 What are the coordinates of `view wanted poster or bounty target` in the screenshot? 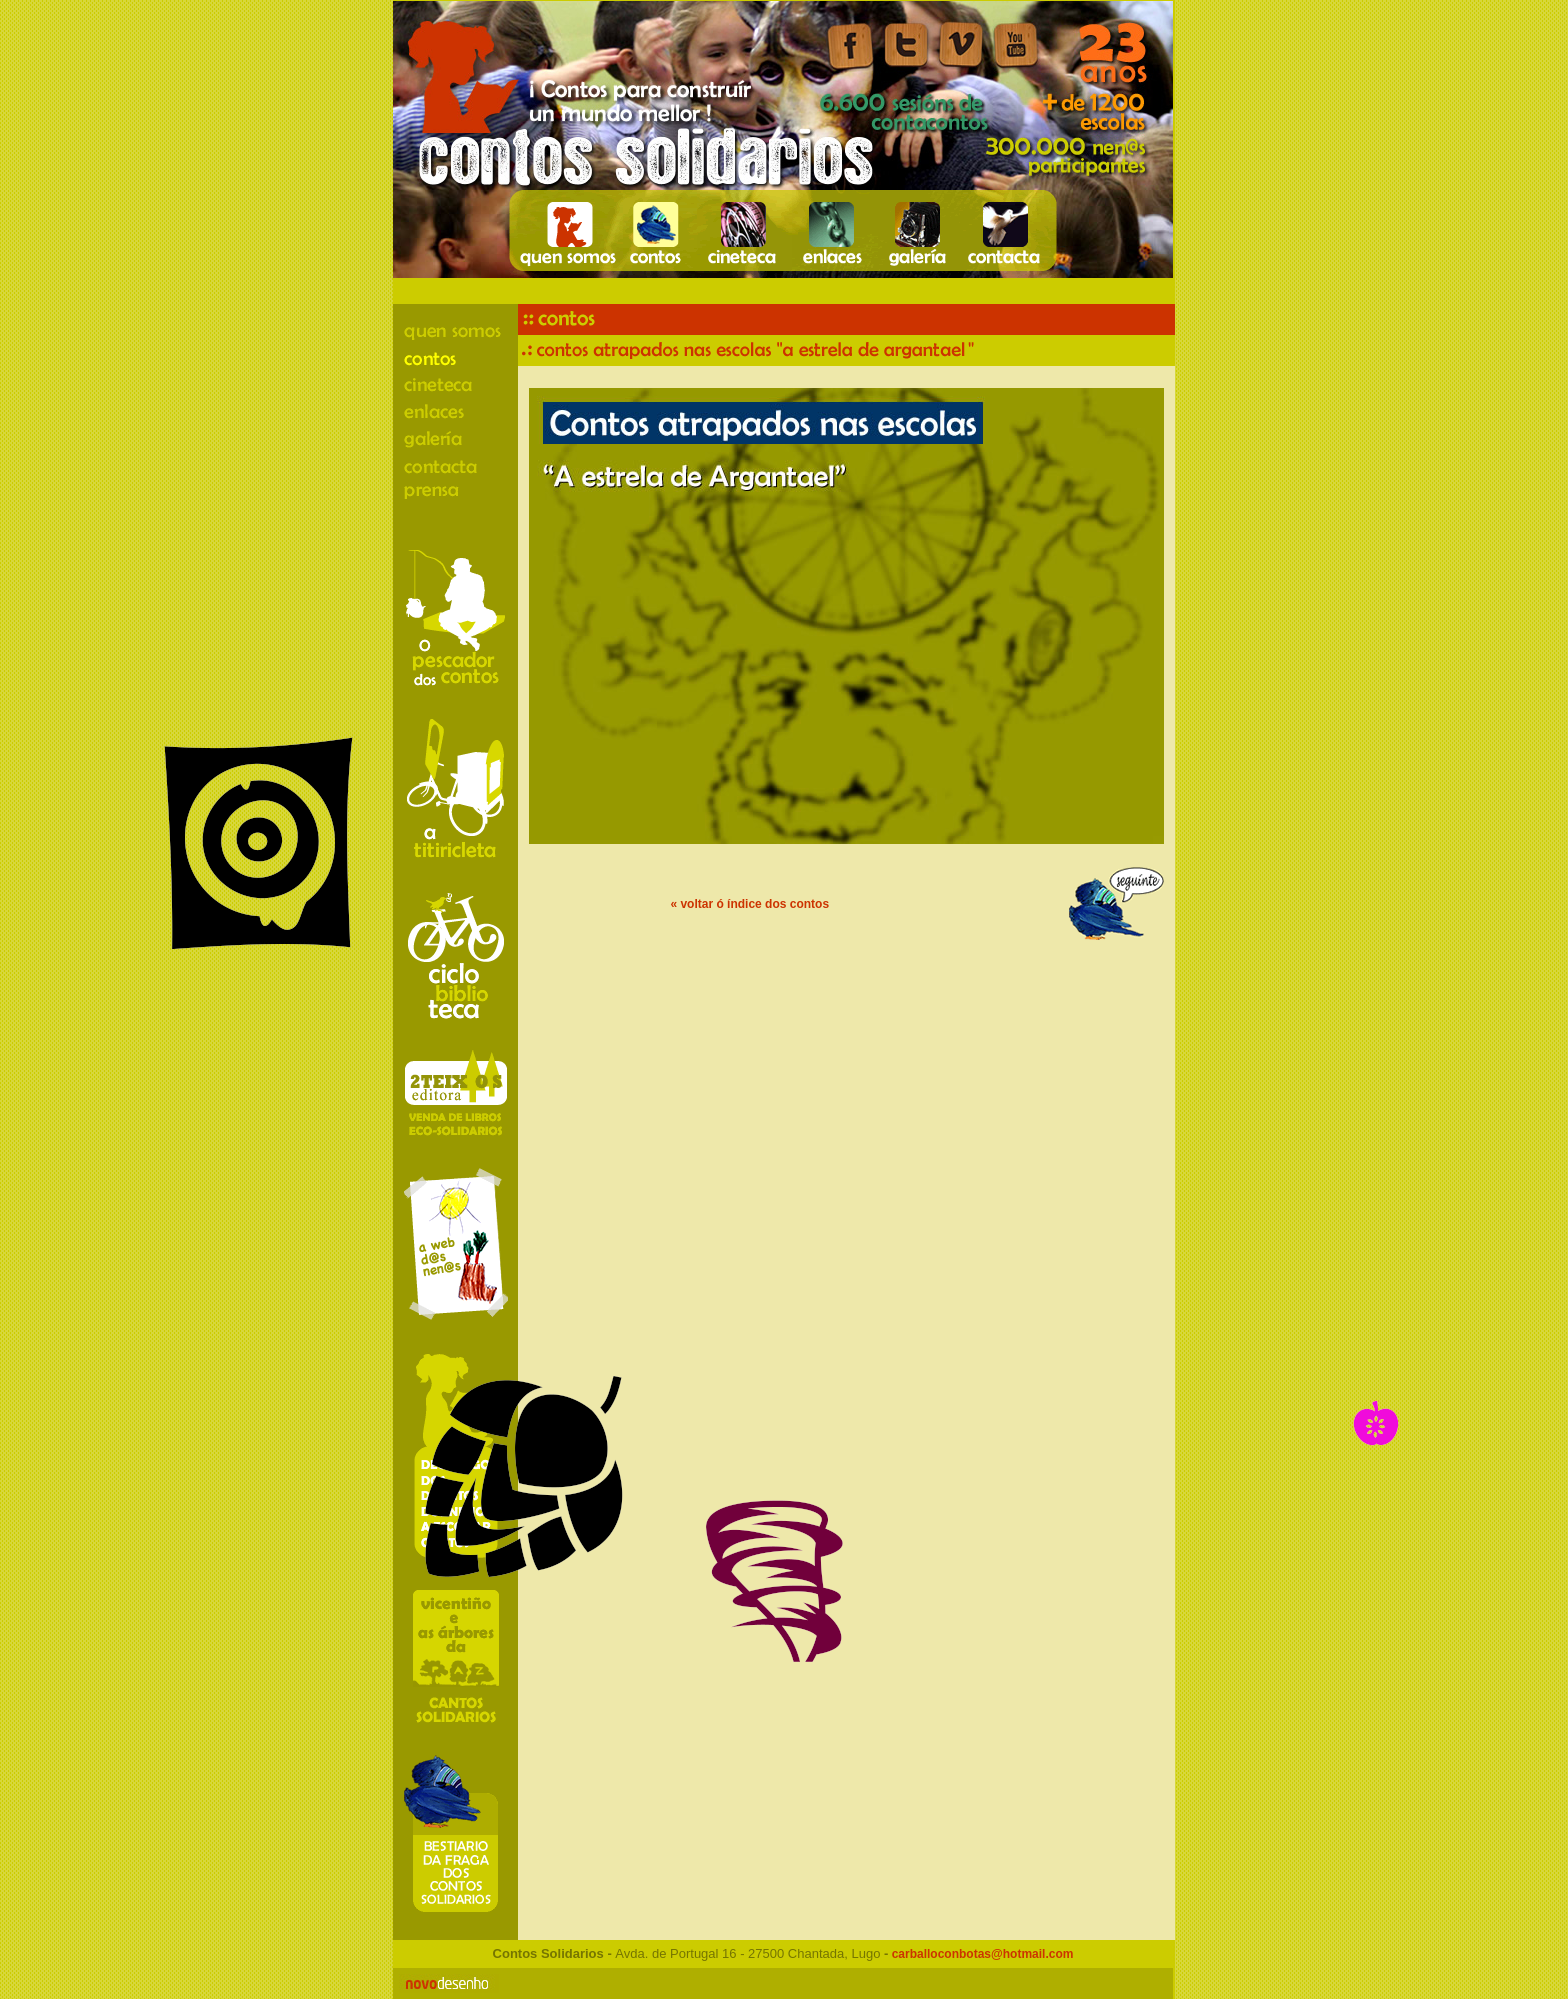 It's located at (260, 843).